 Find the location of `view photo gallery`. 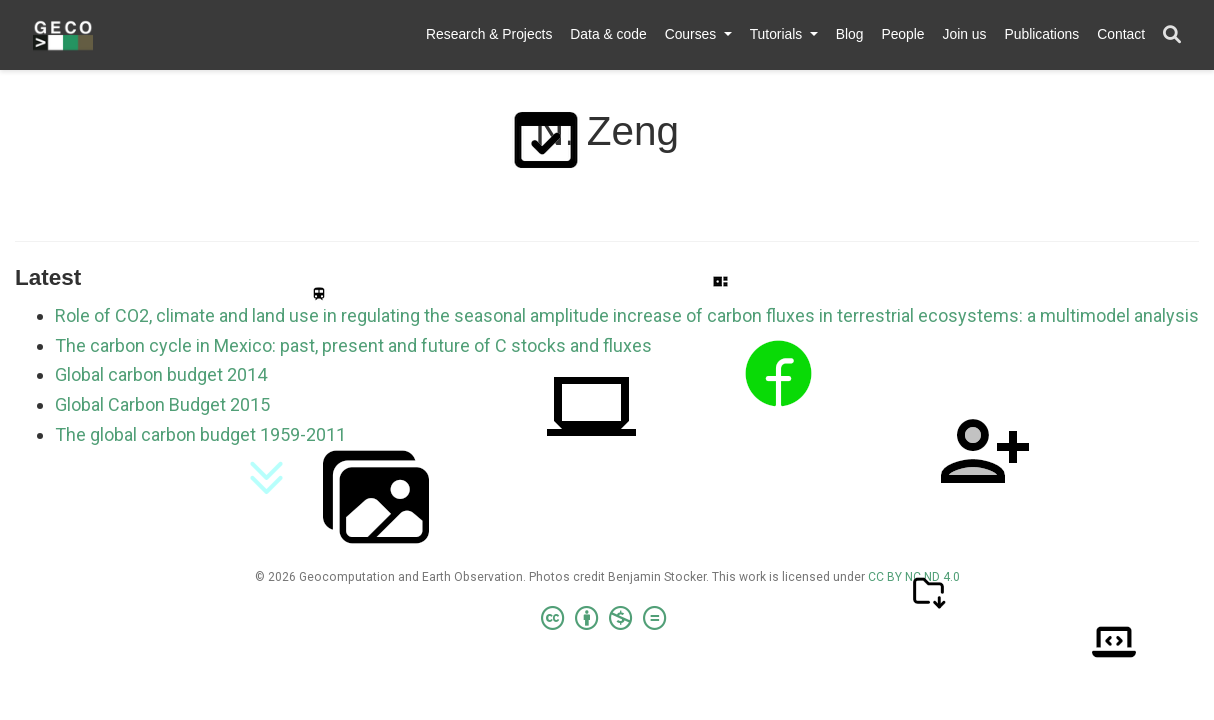

view photo gallery is located at coordinates (376, 497).